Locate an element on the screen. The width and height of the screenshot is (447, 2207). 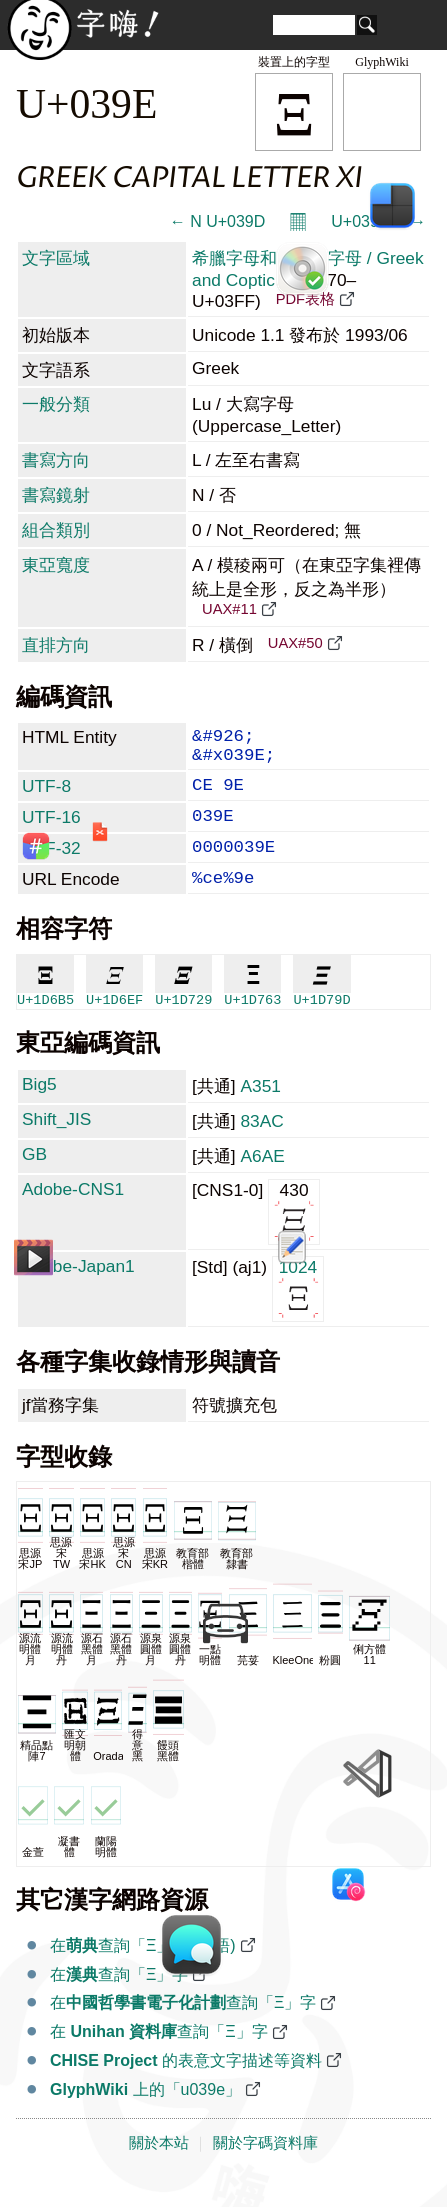
open an xmind mind mapping file is located at coordinates (100, 832).